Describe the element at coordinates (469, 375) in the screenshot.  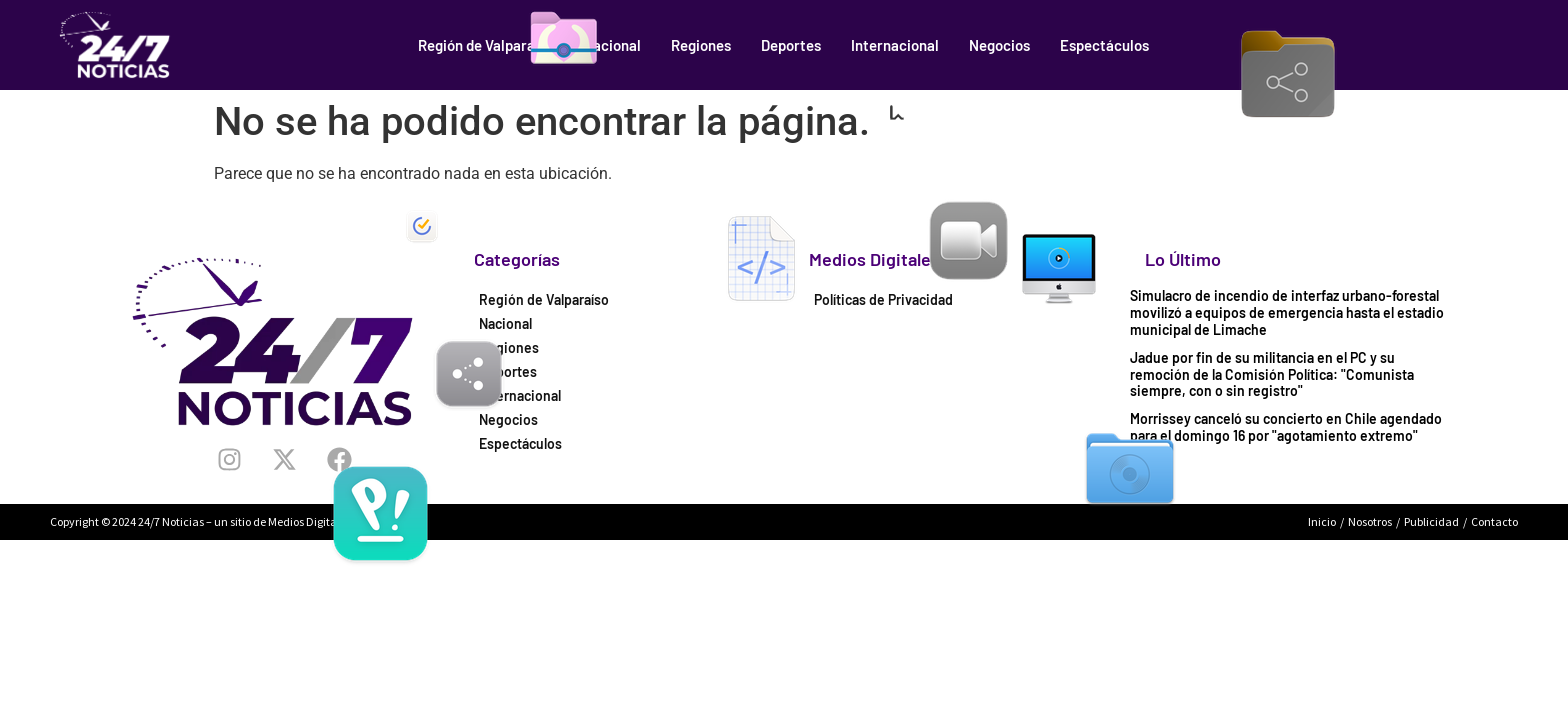
I see `open network sharing preferences` at that location.